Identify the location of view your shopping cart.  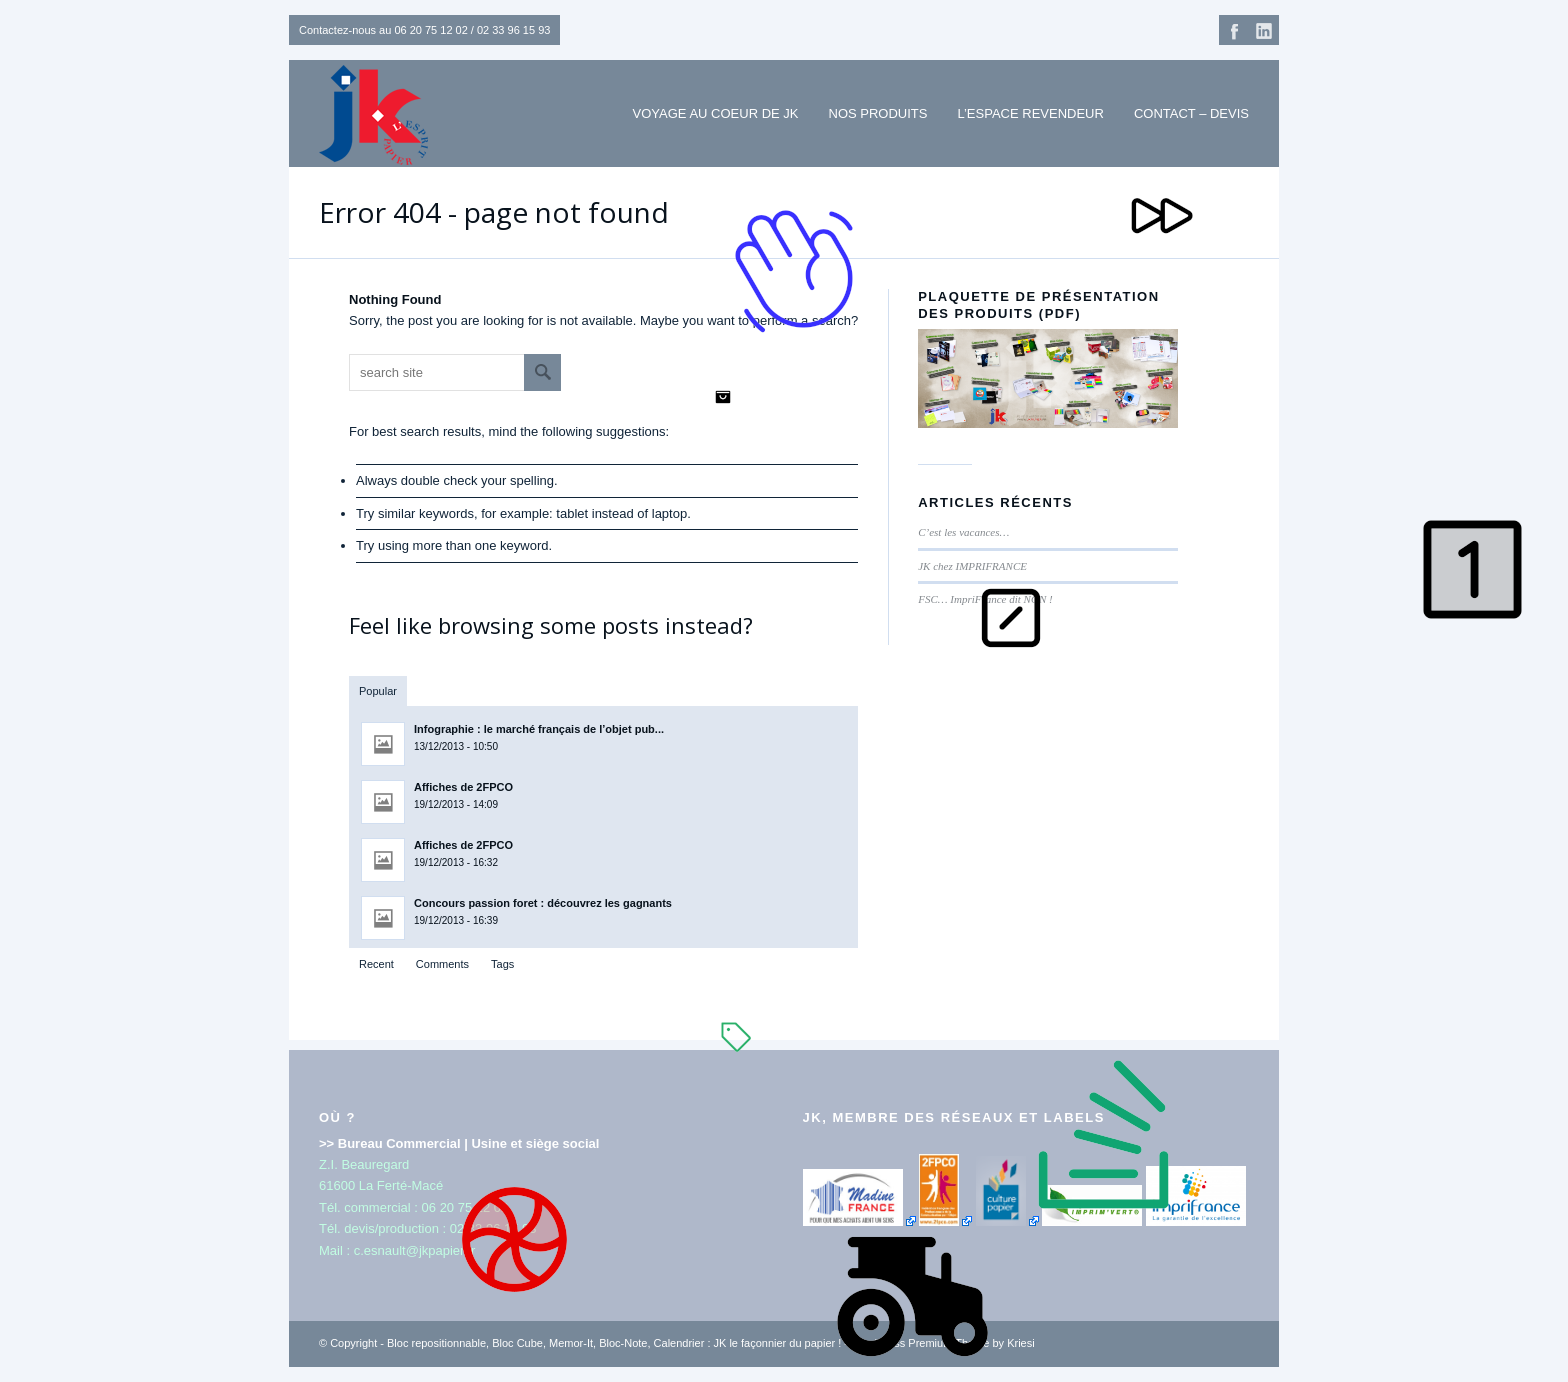
(723, 397).